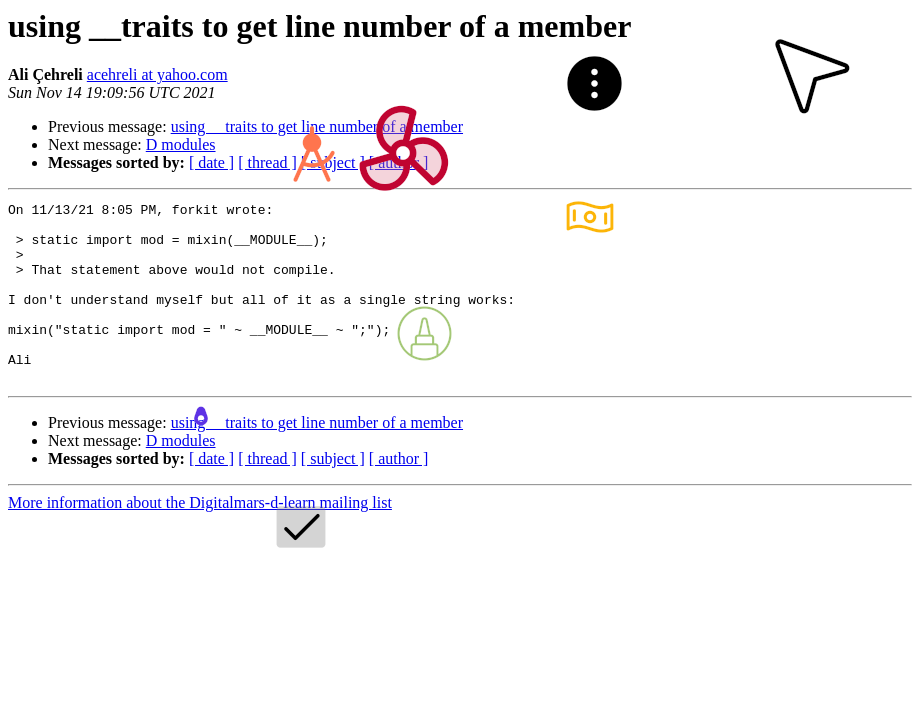  Describe the element at coordinates (403, 153) in the screenshot. I see `toggle fan or ventilation settings` at that location.